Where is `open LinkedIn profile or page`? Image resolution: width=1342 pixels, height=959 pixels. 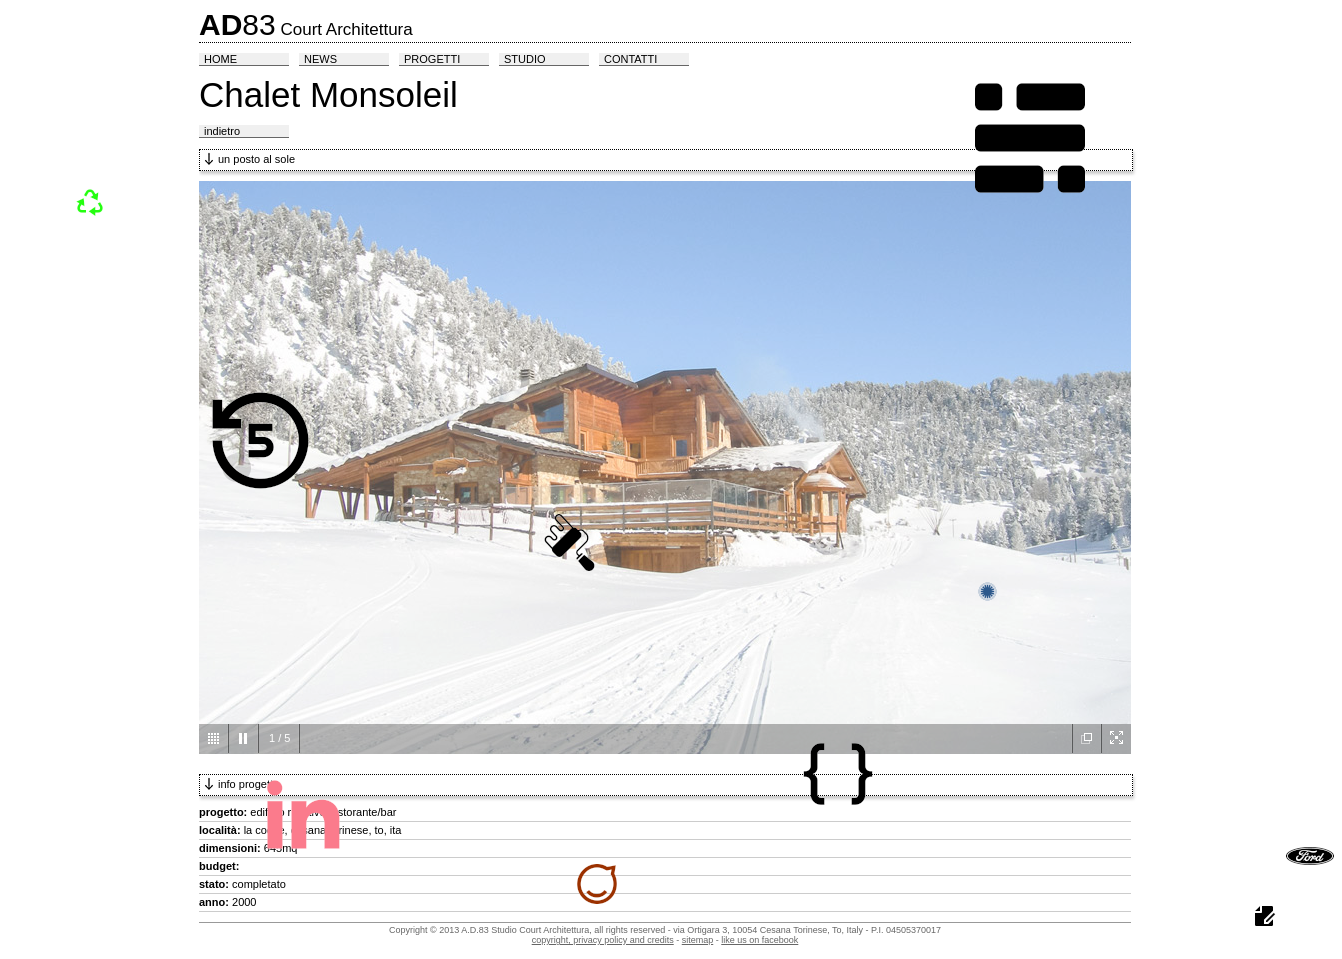 open LinkedIn profile or page is located at coordinates (301, 814).